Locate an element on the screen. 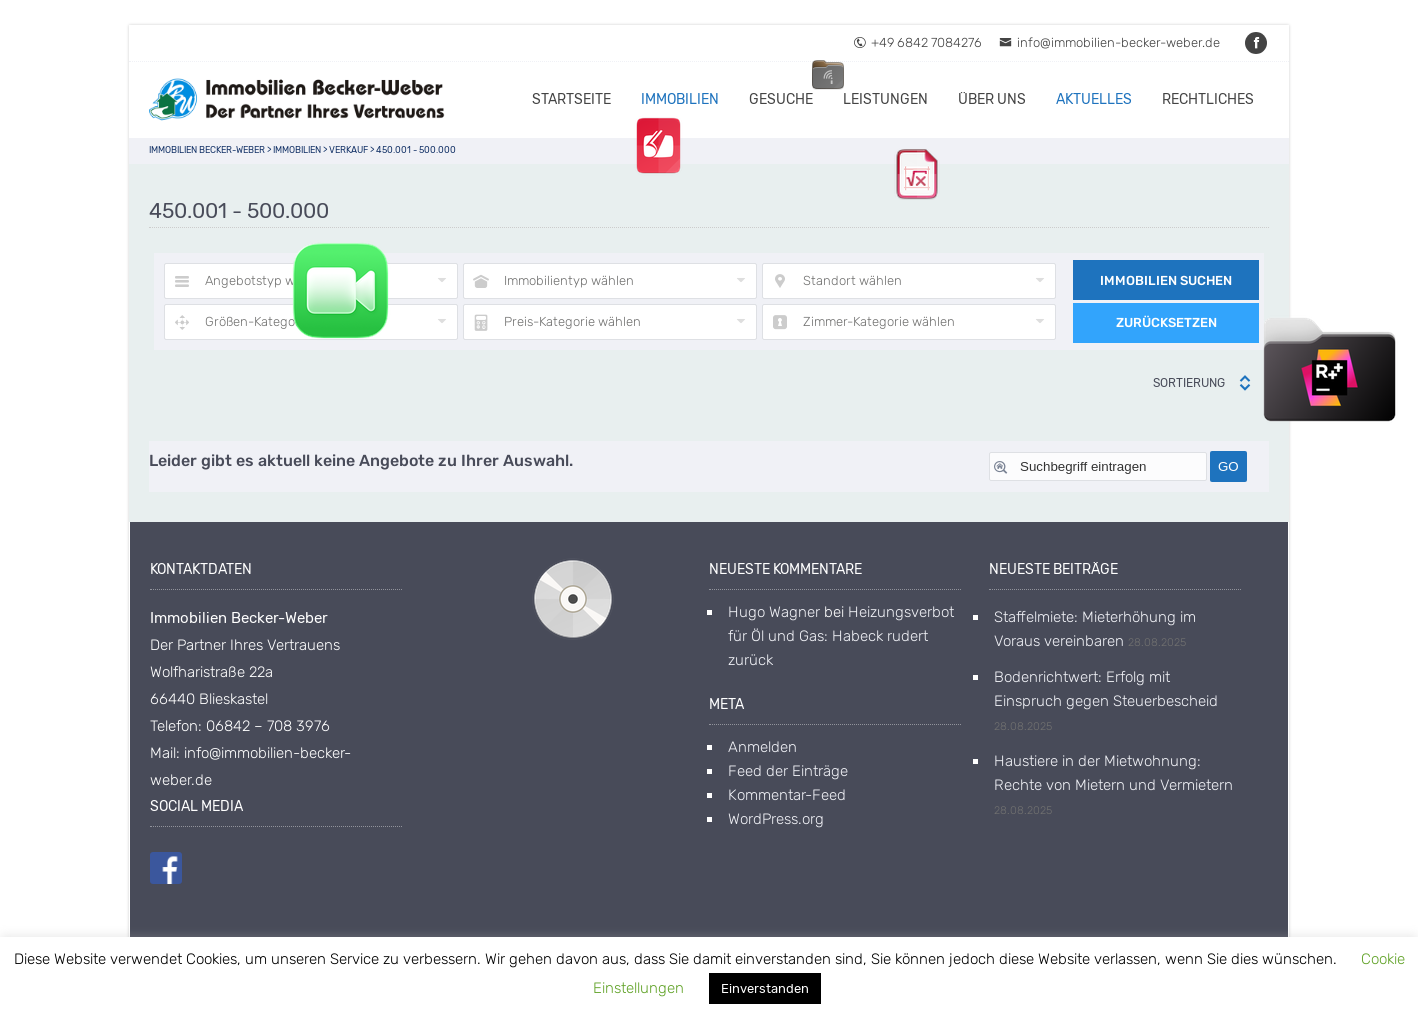 This screenshot has height=1021, width=1418. open FaceTime to start a video call is located at coordinates (340, 290).